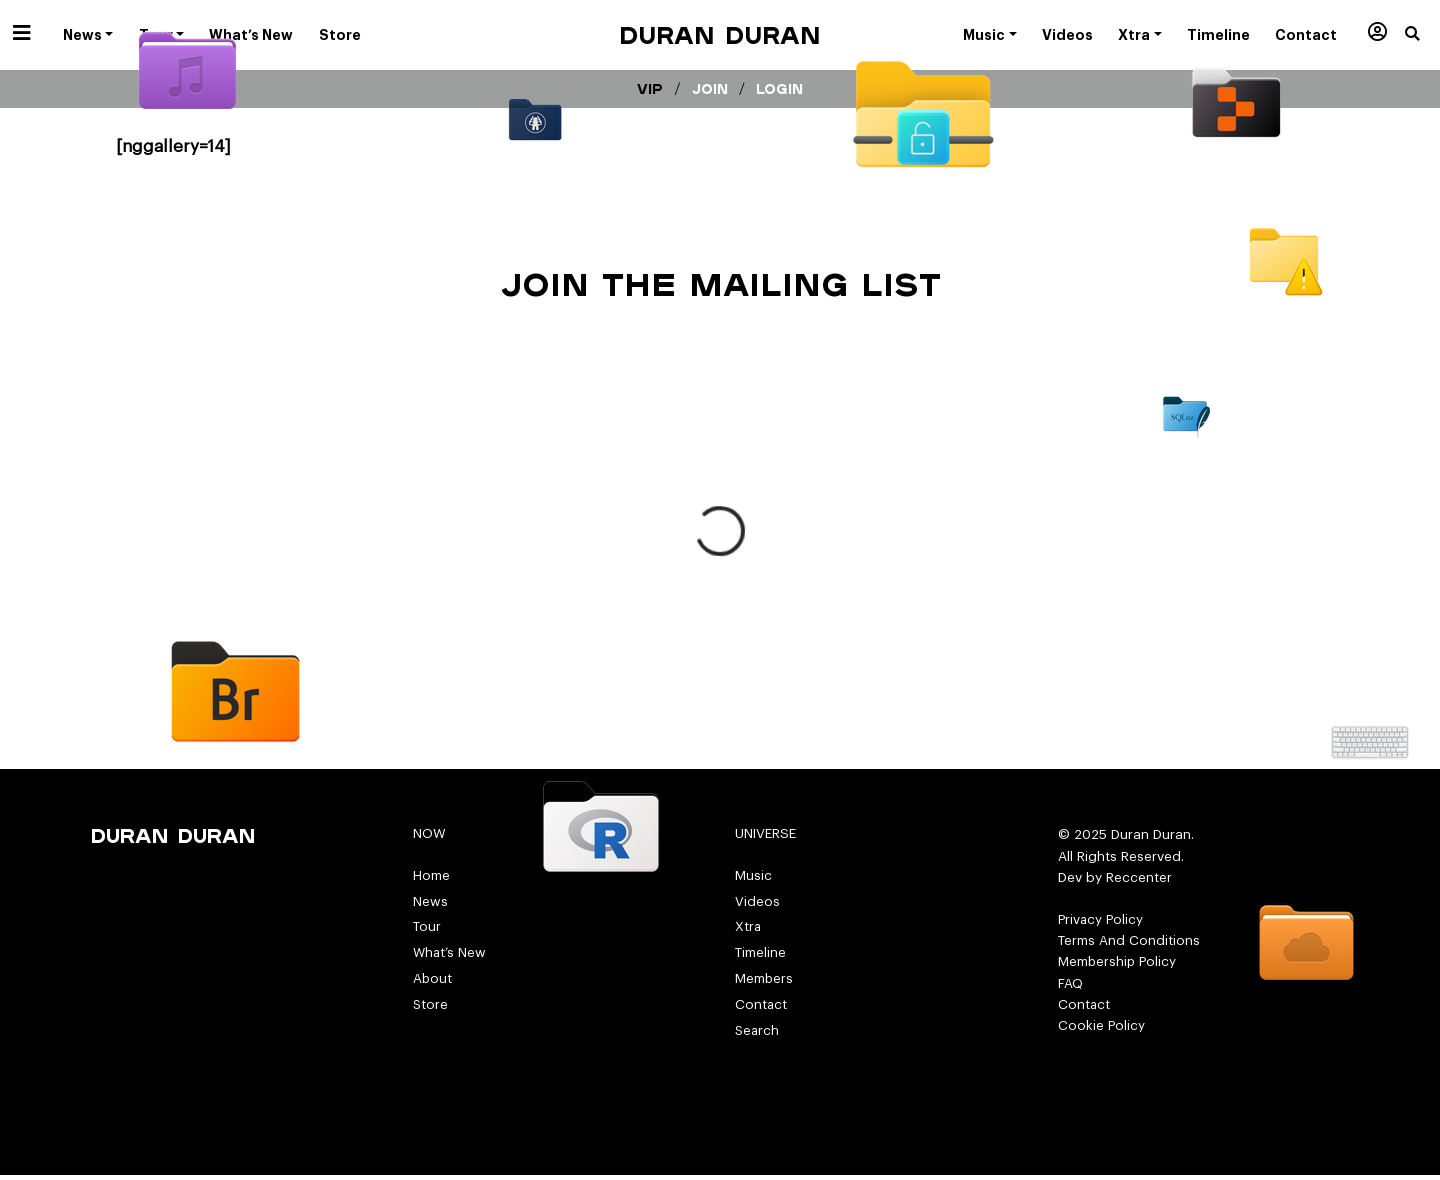 This screenshot has width=1440, height=1180. What do you see at coordinates (535, 121) in the screenshot?
I see `open NoLimits roller coaster simulation files` at bounding box center [535, 121].